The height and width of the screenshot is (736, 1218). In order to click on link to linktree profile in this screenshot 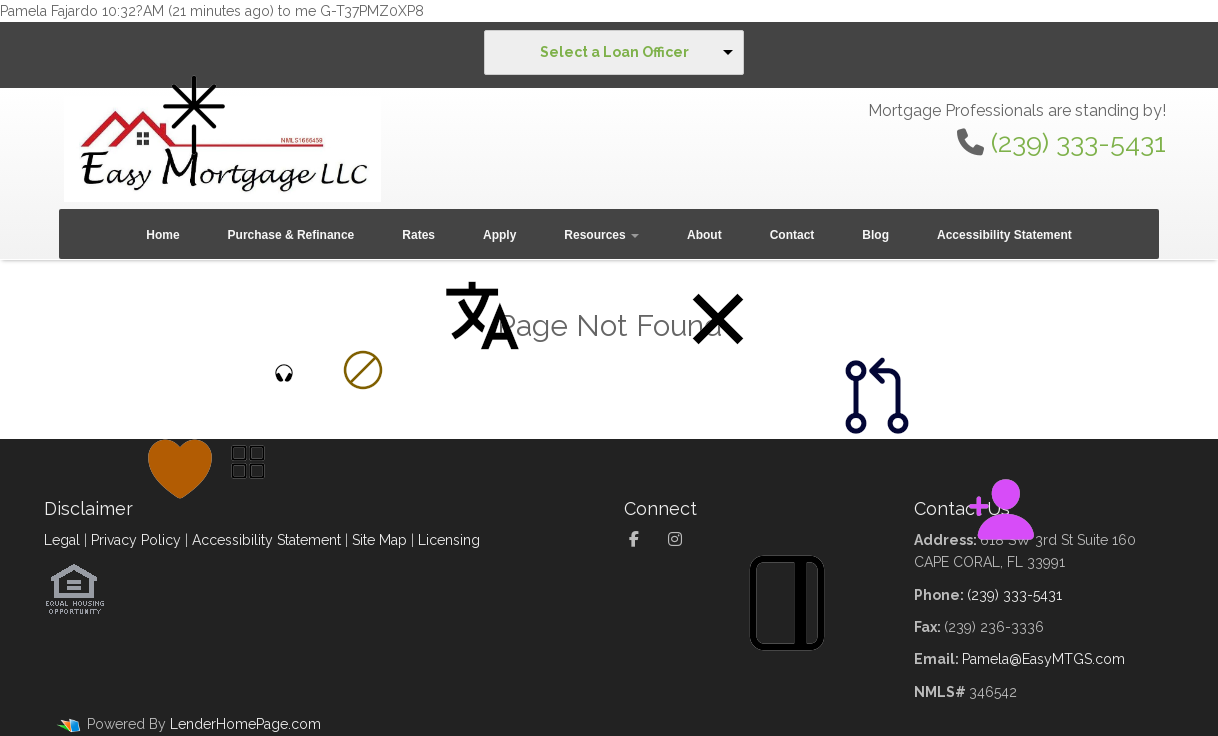, I will do `click(194, 115)`.